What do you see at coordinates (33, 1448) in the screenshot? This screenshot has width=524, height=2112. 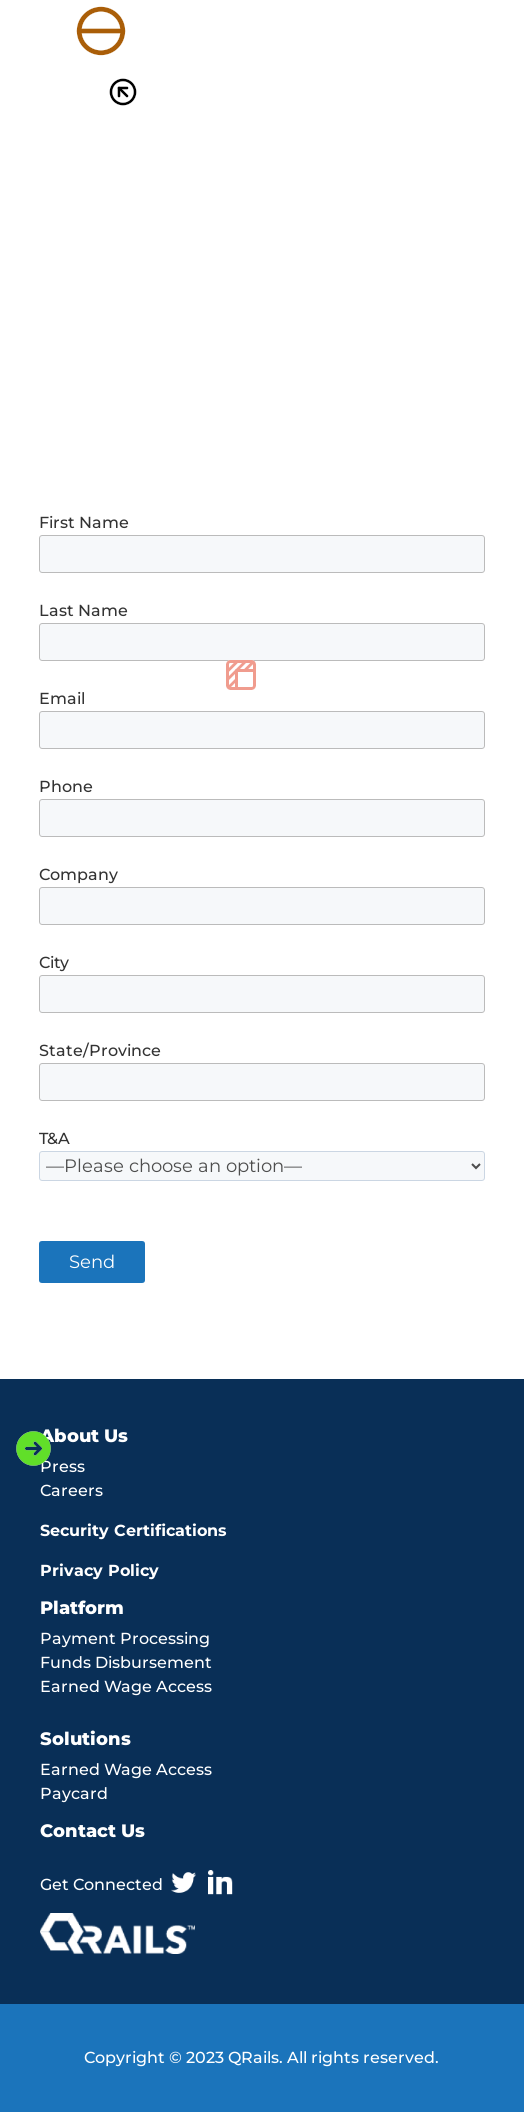 I see `proceed to the next step` at bounding box center [33, 1448].